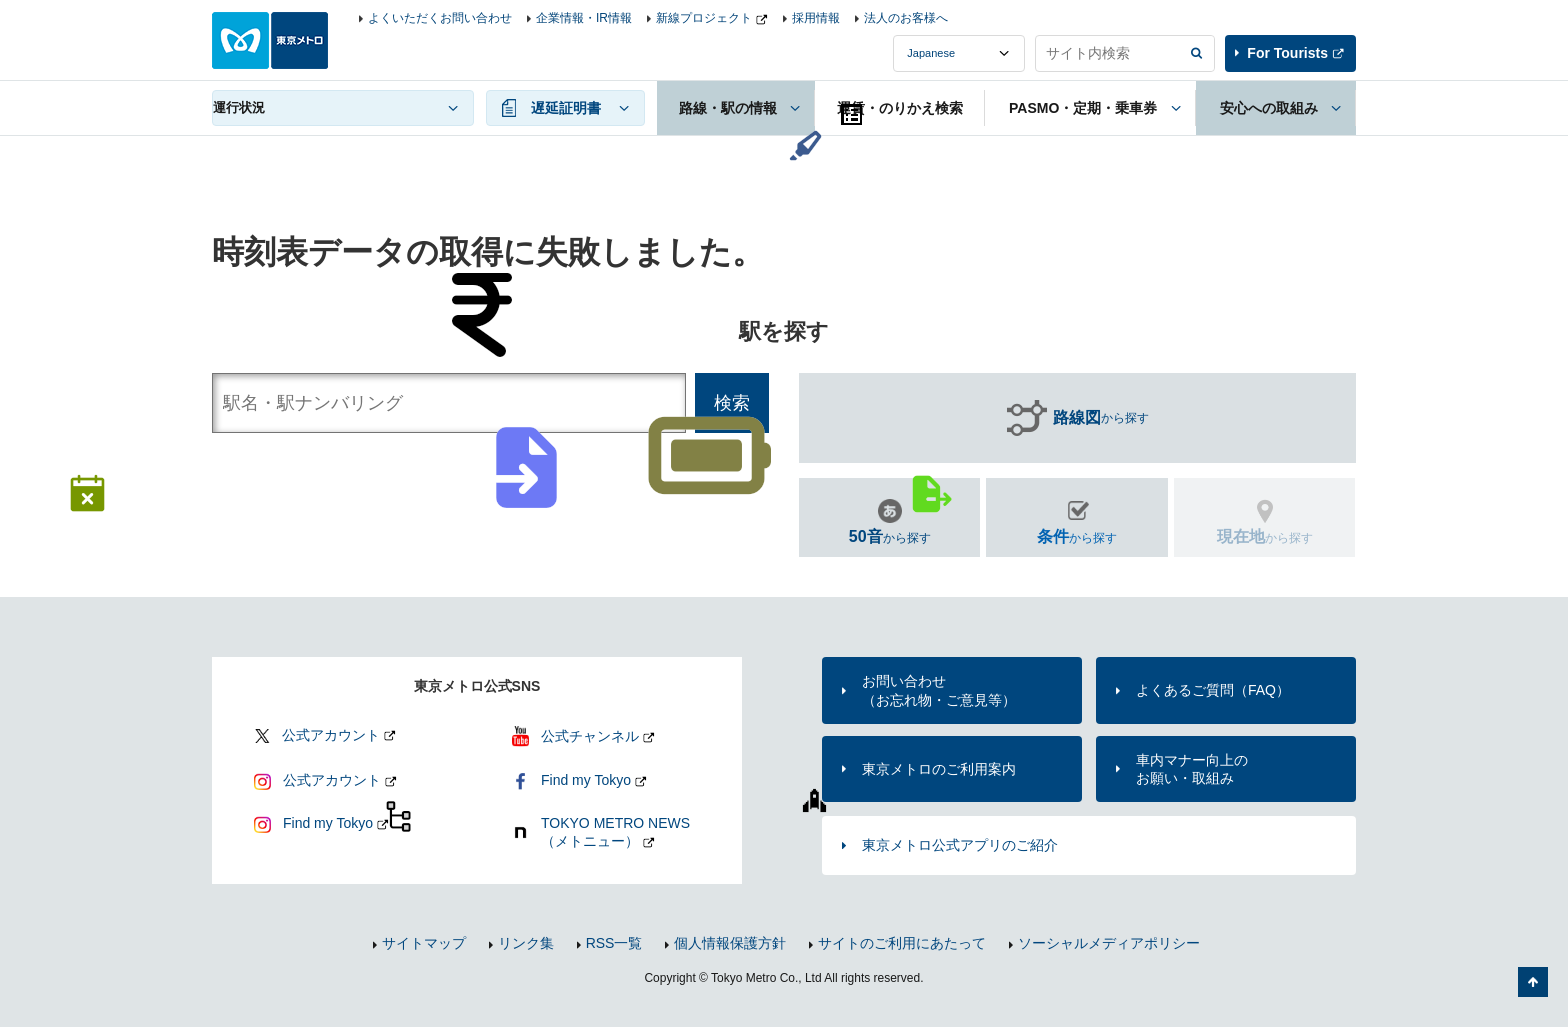 This screenshot has width=1568, height=1027. What do you see at coordinates (526, 467) in the screenshot?
I see `import file or document` at bounding box center [526, 467].